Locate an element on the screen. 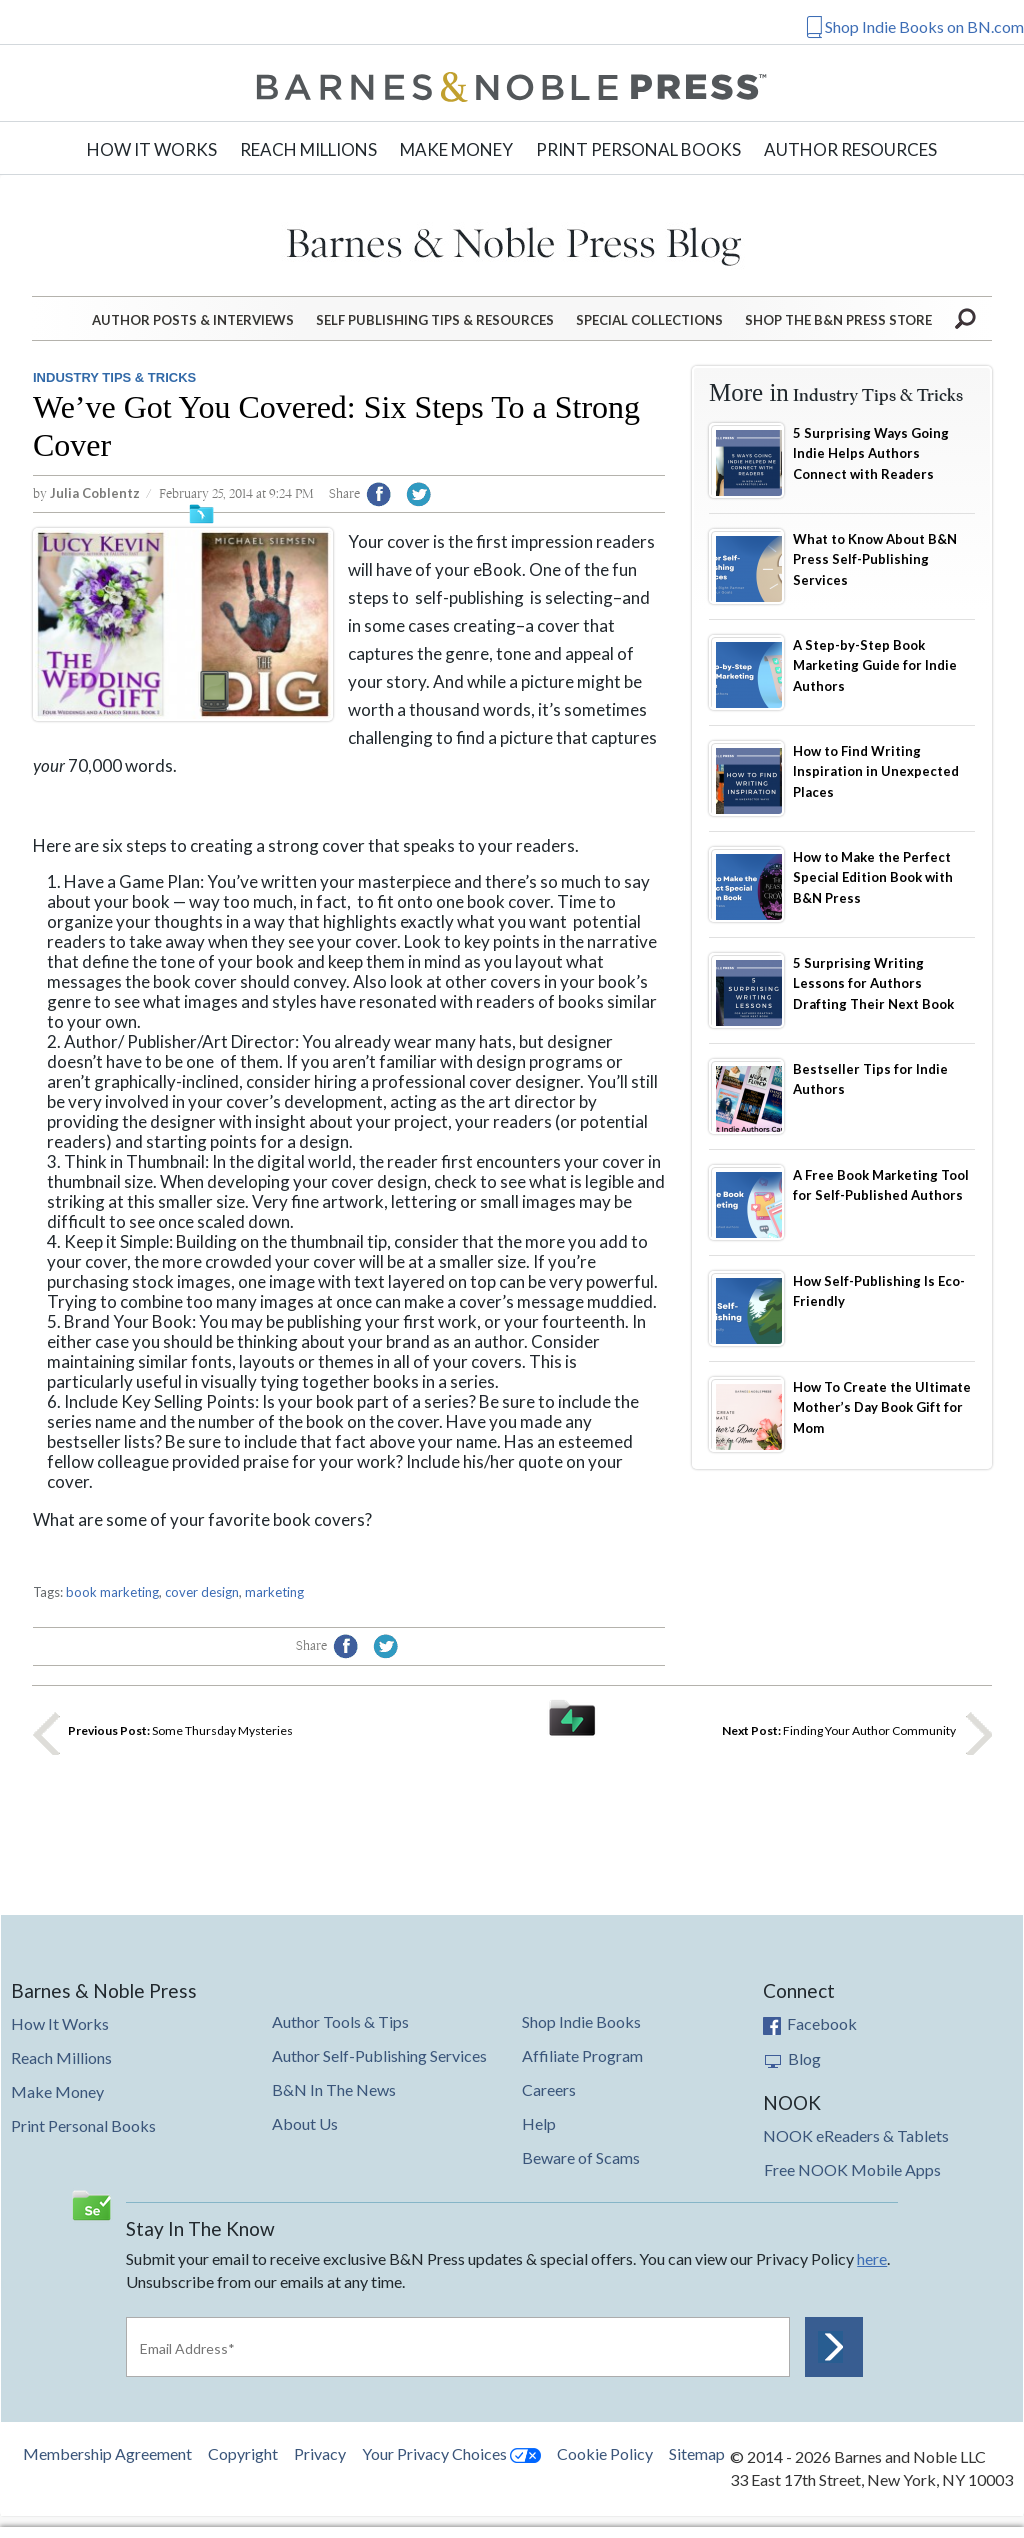  open parrot os system folder is located at coordinates (201, 514).